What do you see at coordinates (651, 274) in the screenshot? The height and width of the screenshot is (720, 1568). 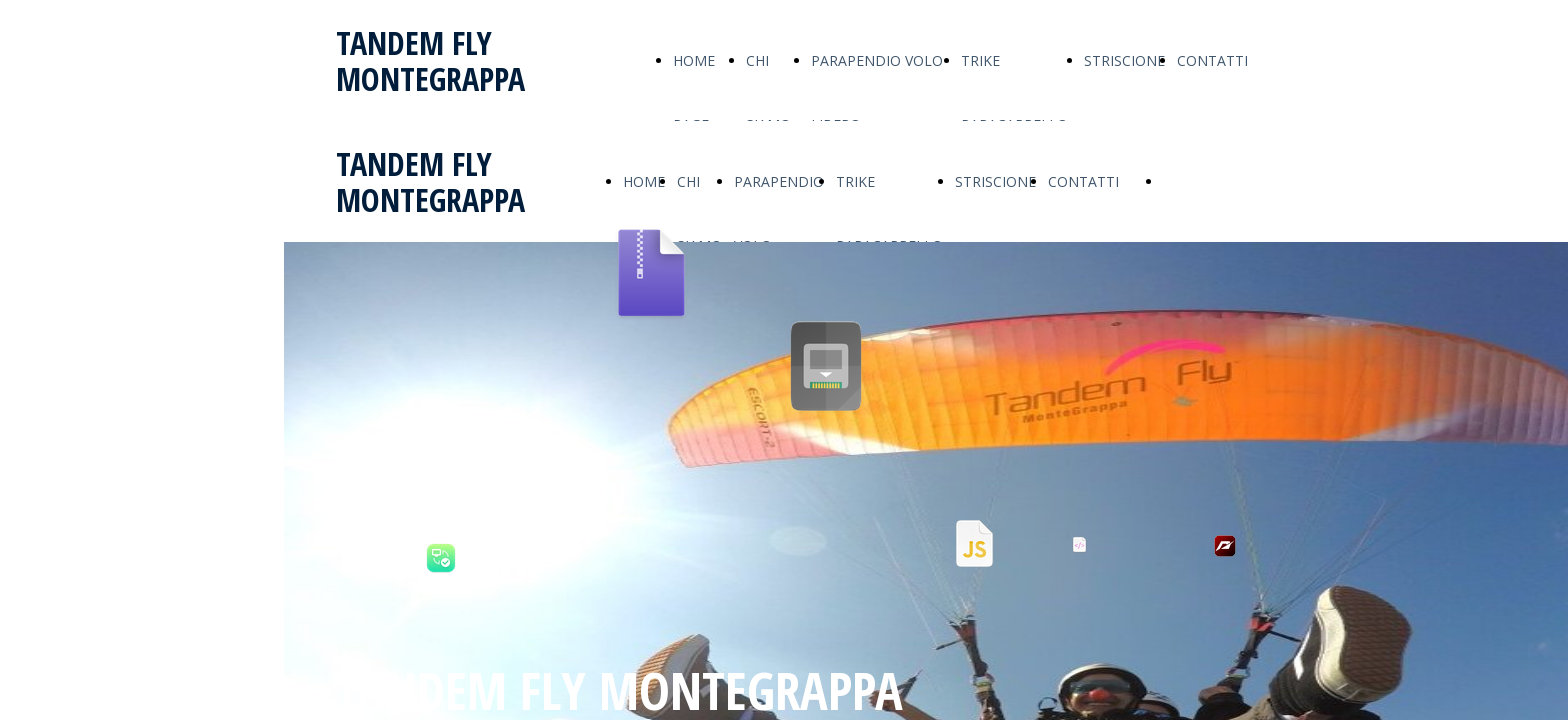 I see `a compressed bzdvi document file` at bounding box center [651, 274].